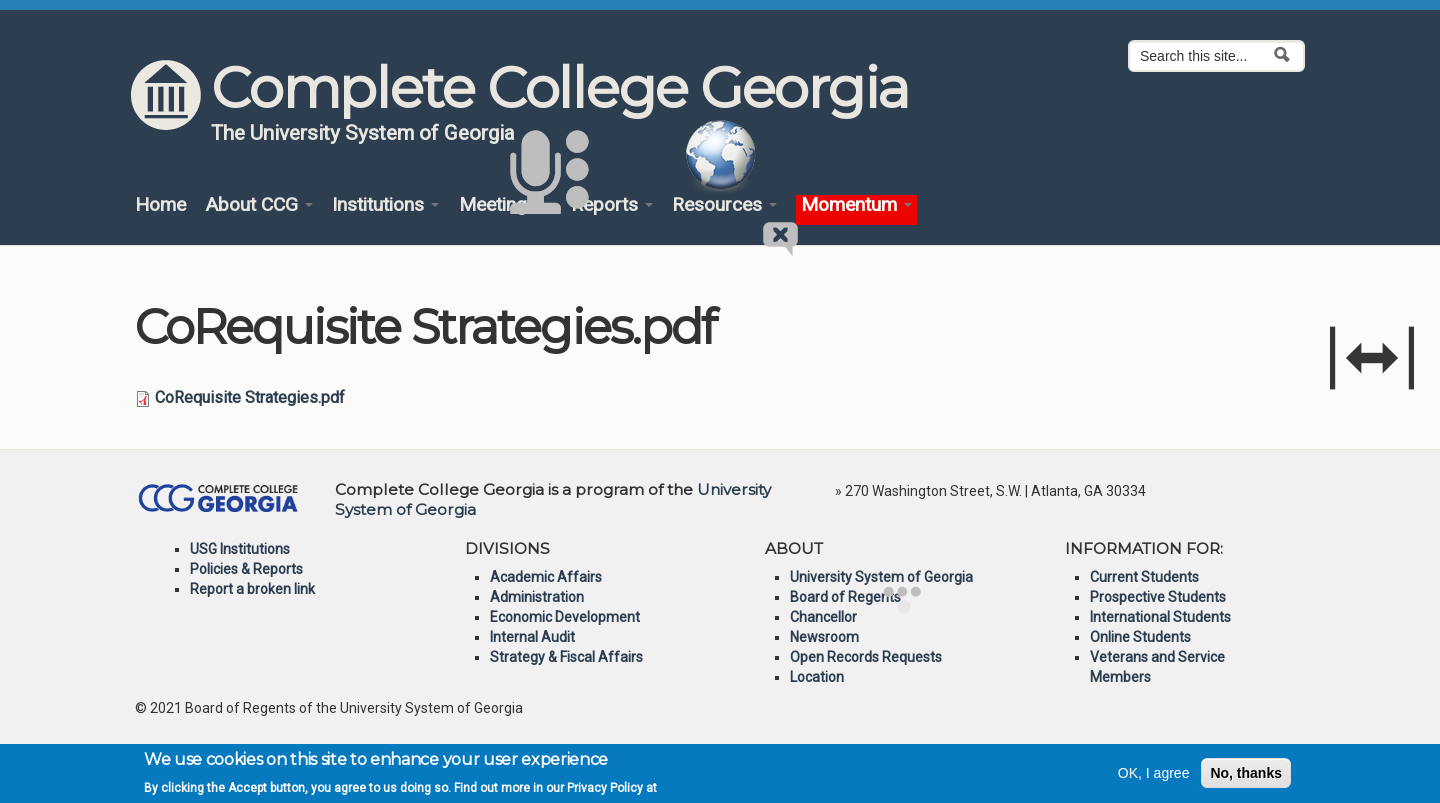 This screenshot has width=1440, height=803. I want to click on microphone input level is high, so click(549, 169).